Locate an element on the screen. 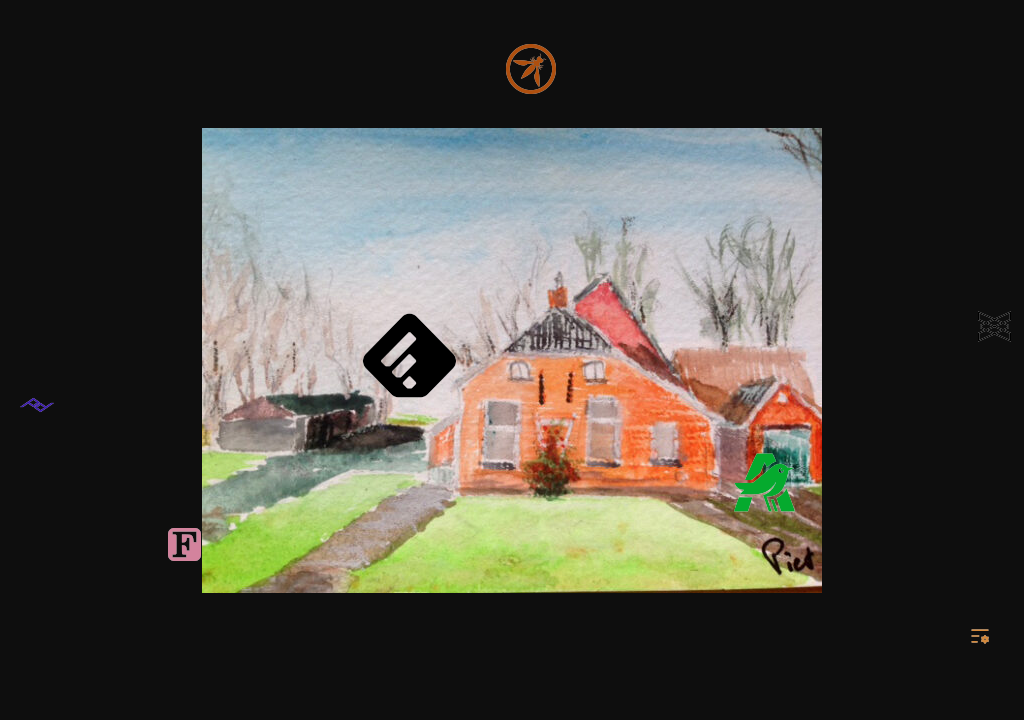 The height and width of the screenshot is (720, 1024). access list settings or preferences is located at coordinates (980, 636).